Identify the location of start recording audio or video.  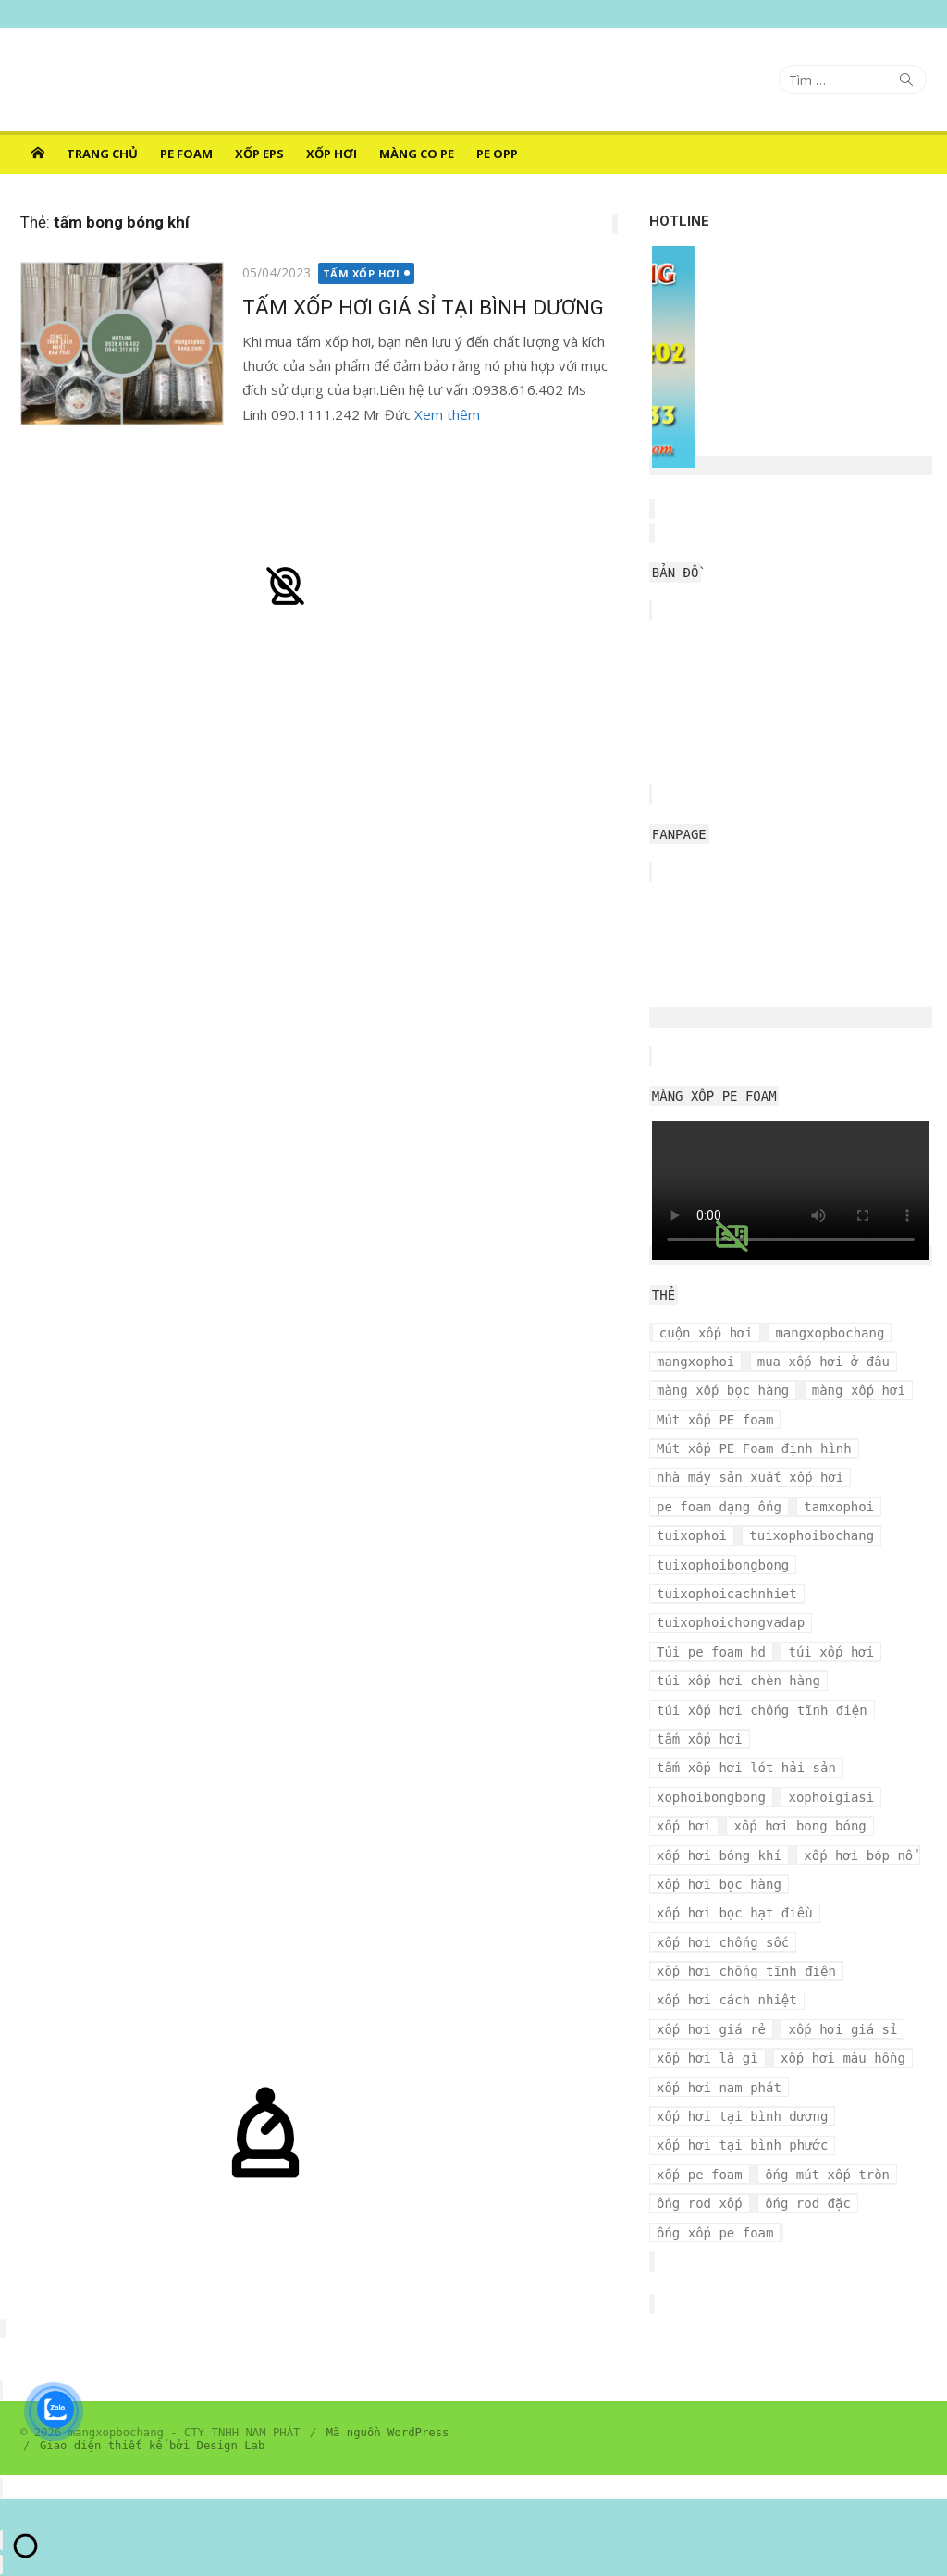
(25, 2545).